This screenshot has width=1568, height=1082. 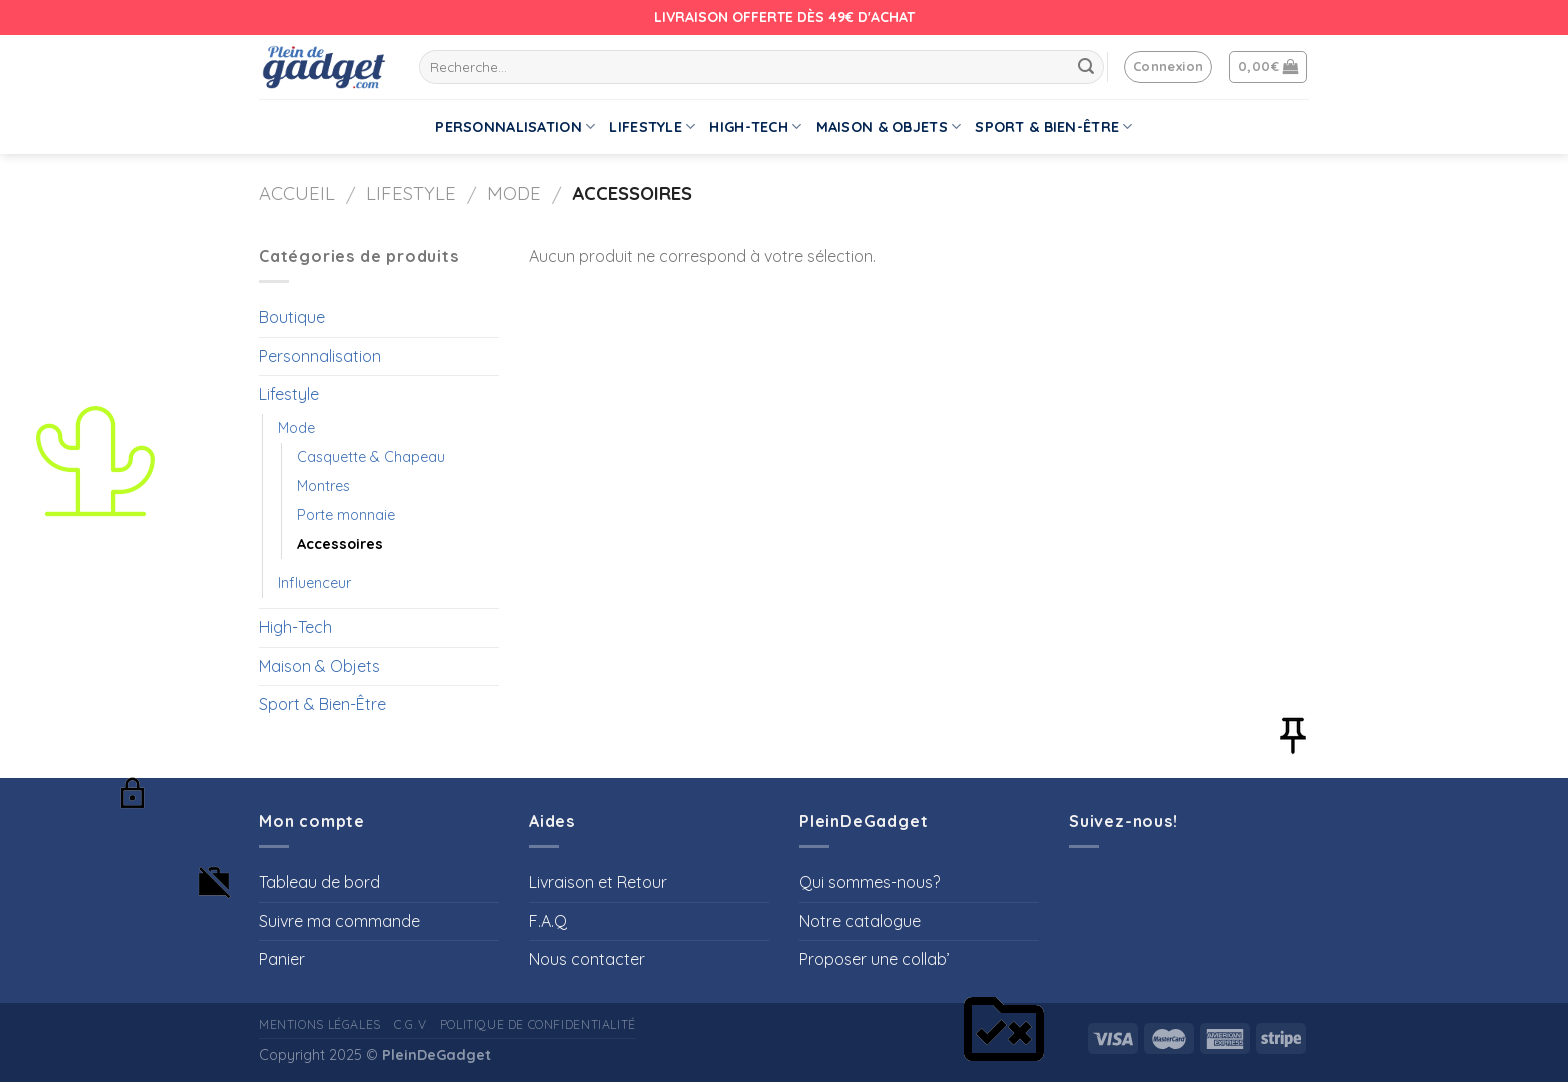 I want to click on pin an item to keep it visible, so click(x=1293, y=736).